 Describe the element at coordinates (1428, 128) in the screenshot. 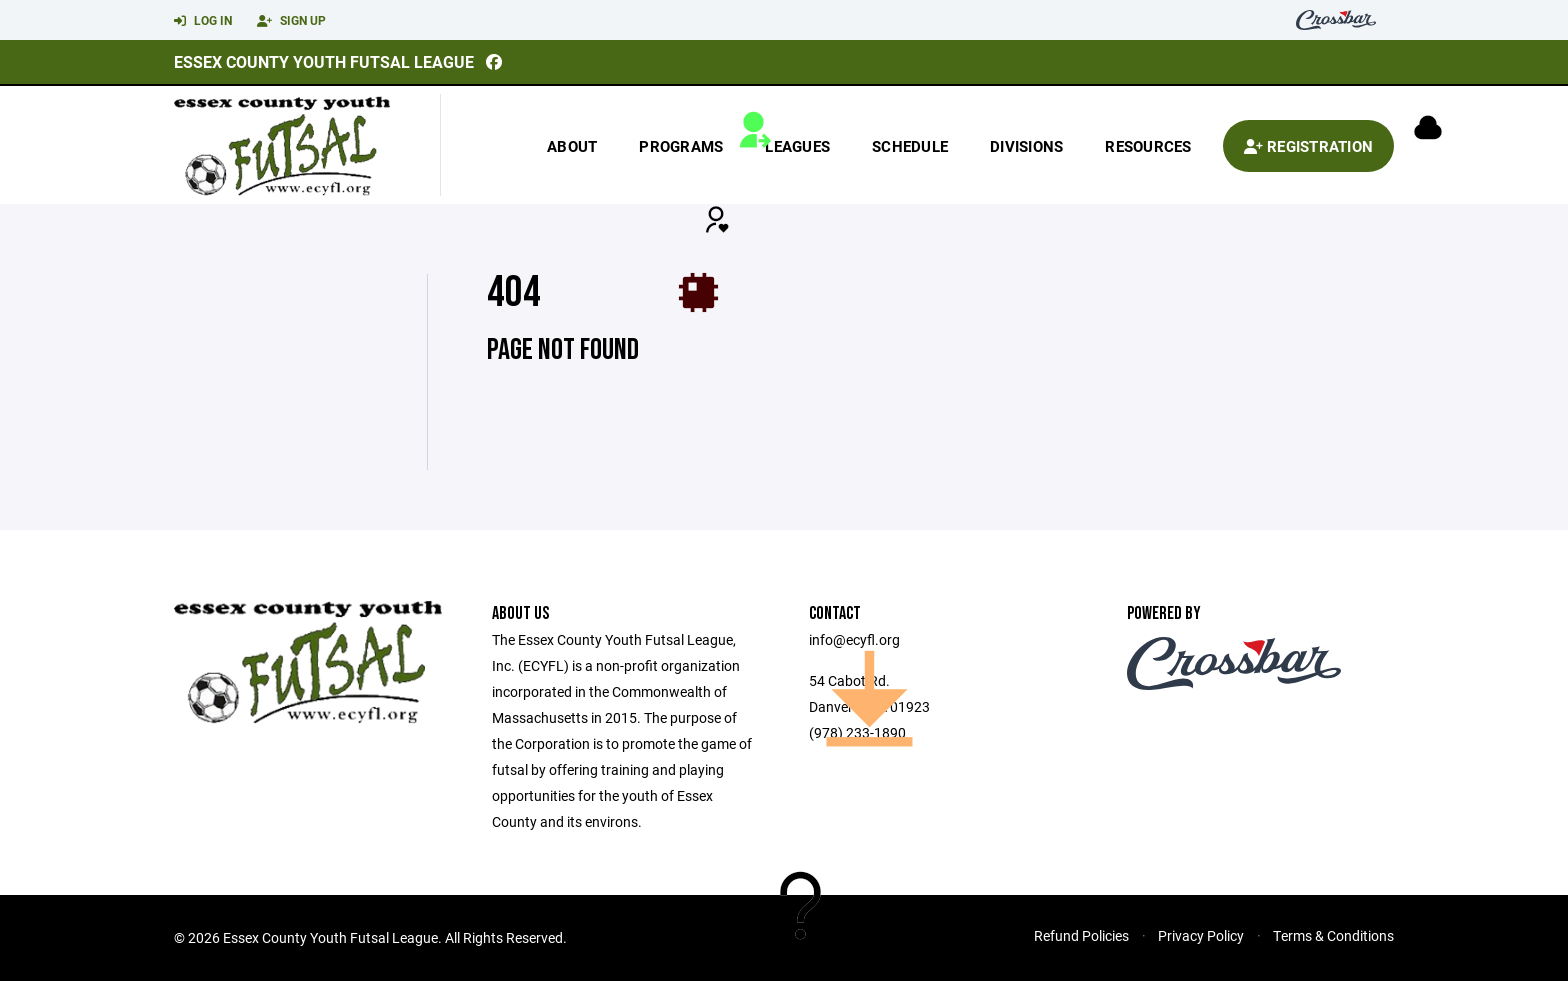

I see `indicates cloudy weather conditions` at that location.